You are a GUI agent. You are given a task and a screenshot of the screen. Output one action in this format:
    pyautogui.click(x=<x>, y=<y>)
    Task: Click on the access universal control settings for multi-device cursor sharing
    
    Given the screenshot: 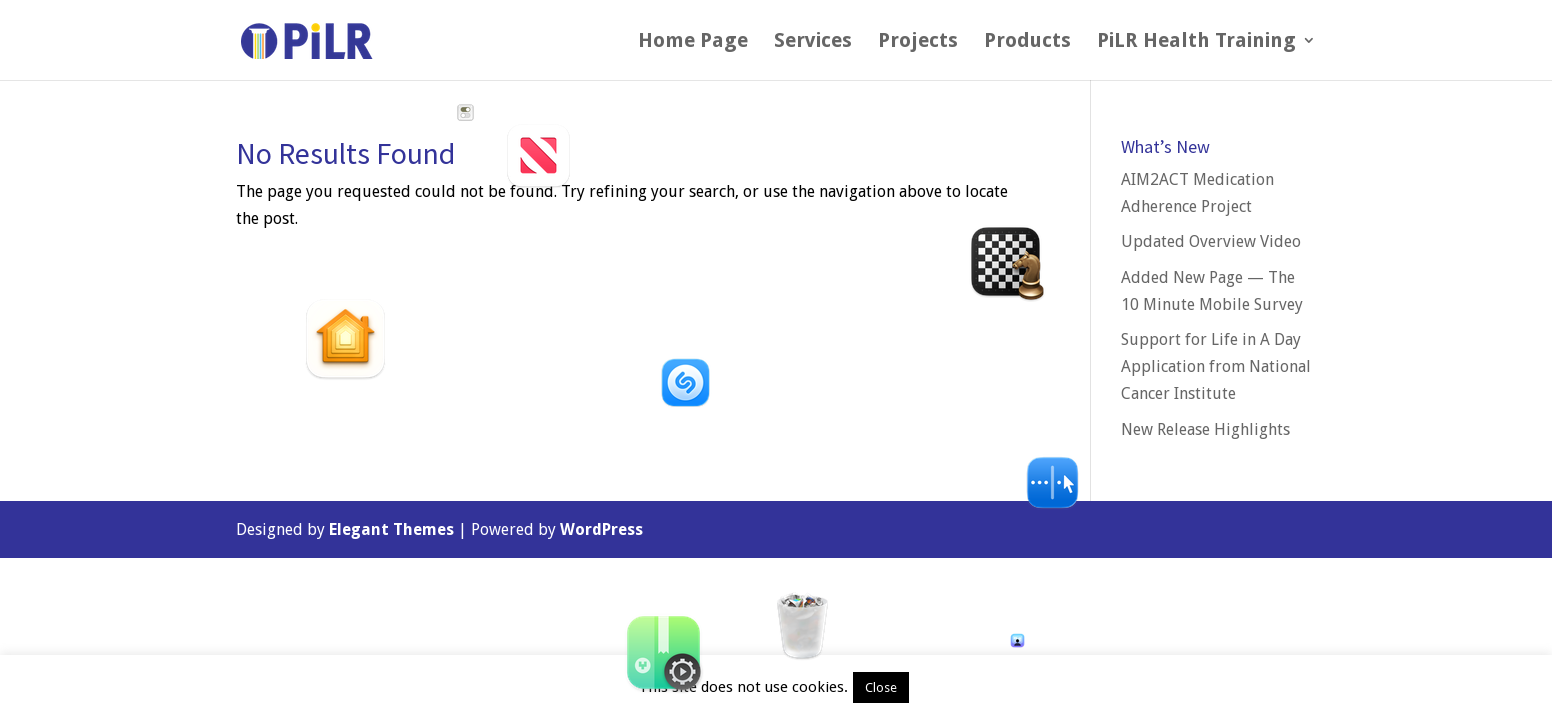 What is the action you would take?
    pyautogui.click(x=1052, y=482)
    